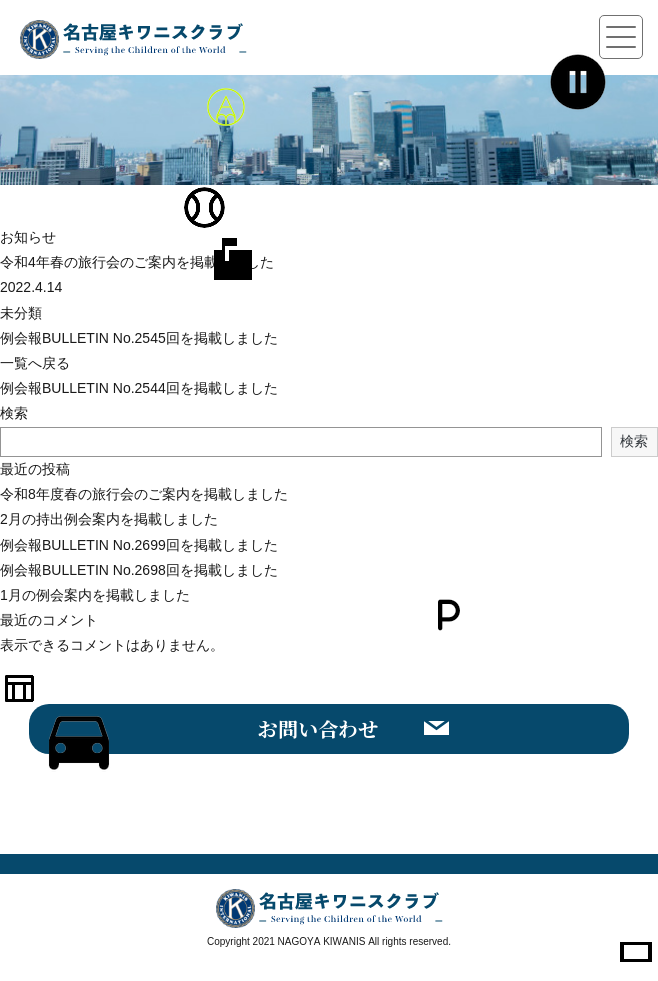  What do you see at coordinates (449, 615) in the screenshot?
I see `indicates parking availability or location` at bounding box center [449, 615].